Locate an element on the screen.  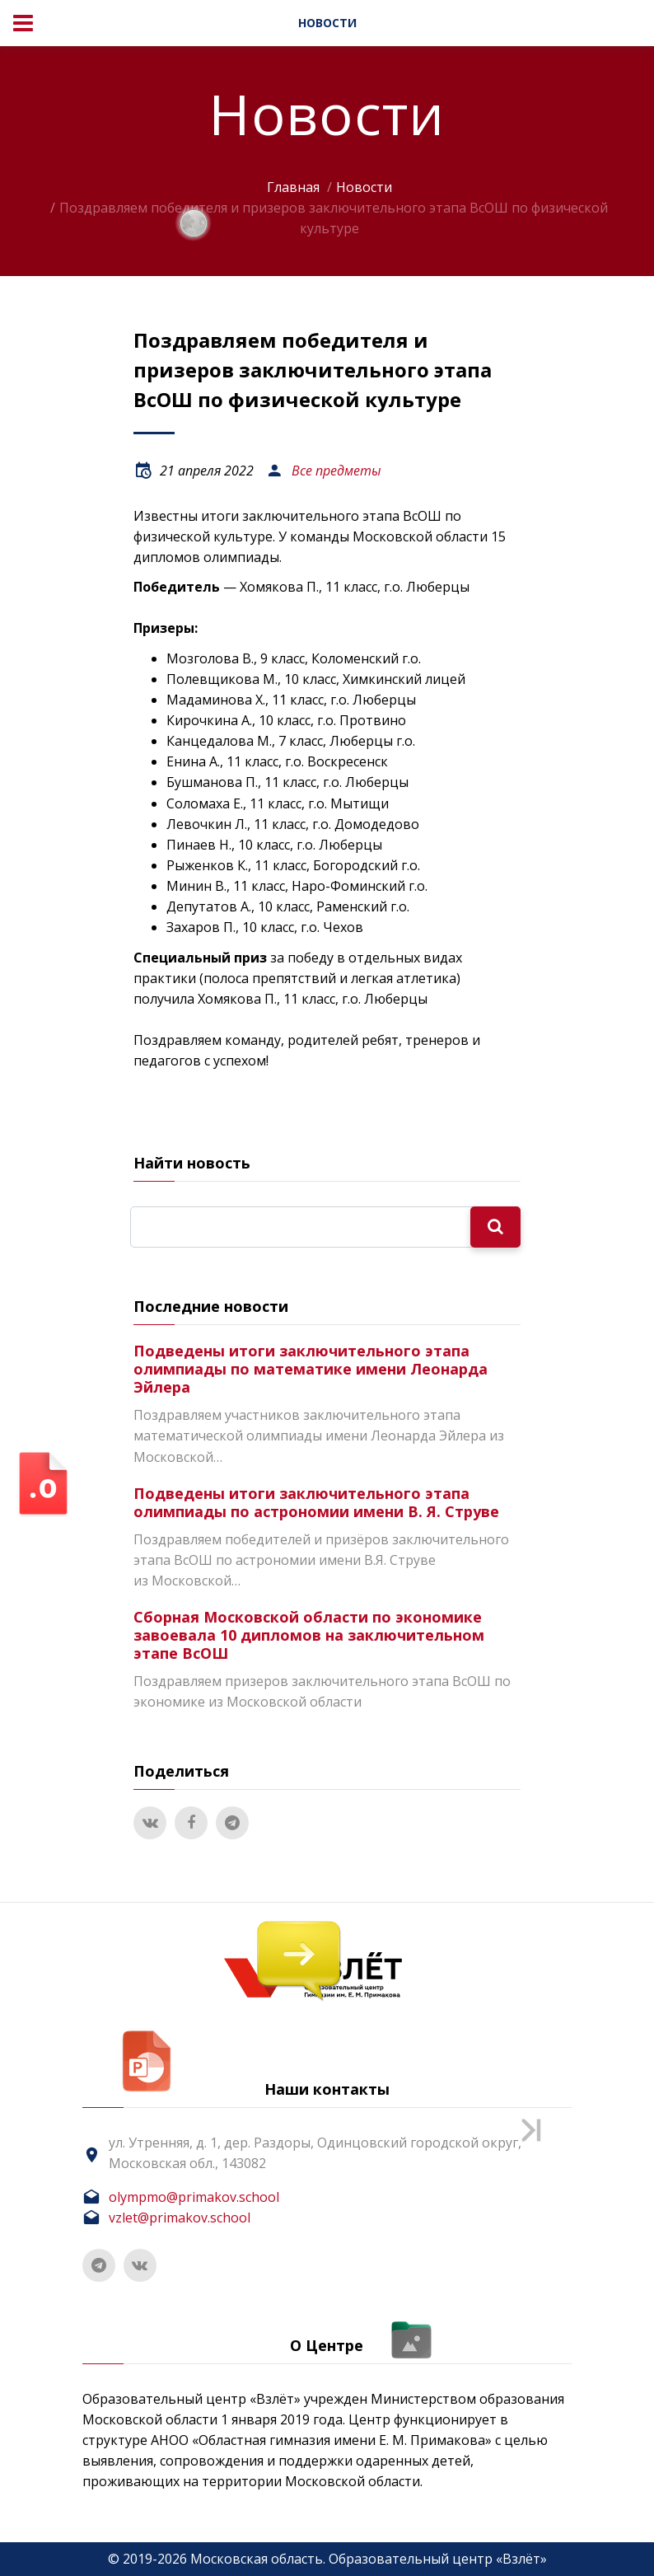
open your pictures folder is located at coordinates (411, 2339).